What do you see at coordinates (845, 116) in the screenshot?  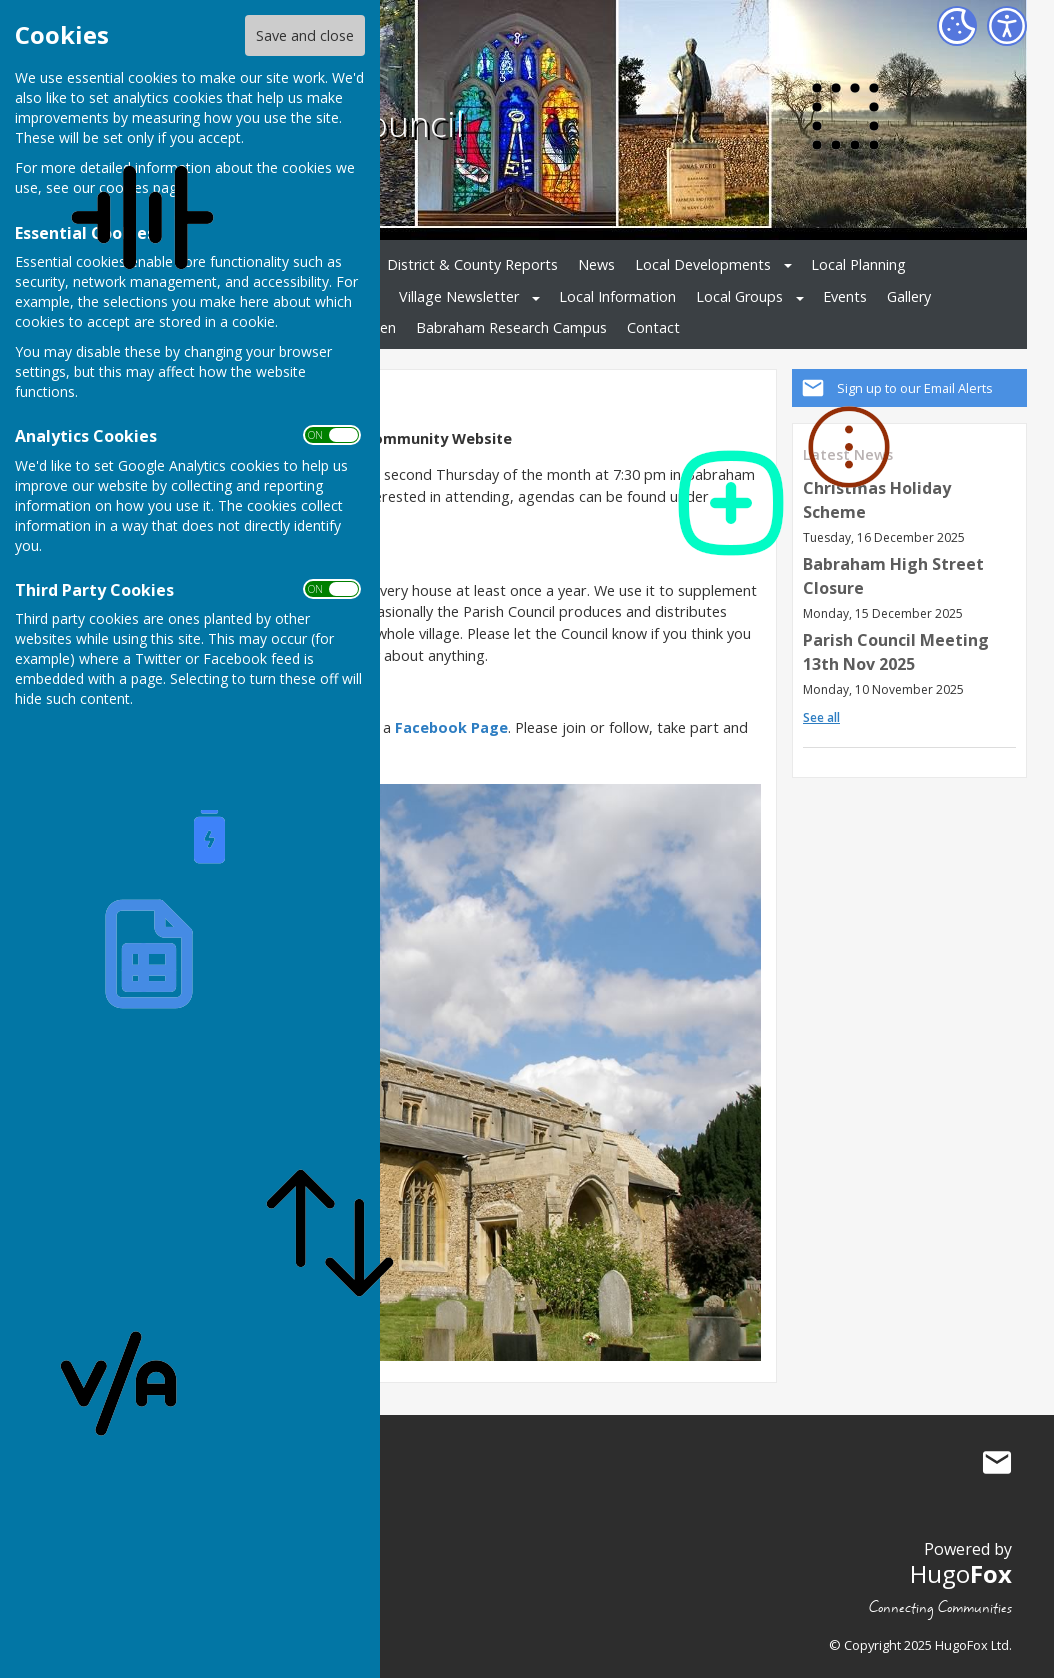 I see `remove all borders from selected cells` at bounding box center [845, 116].